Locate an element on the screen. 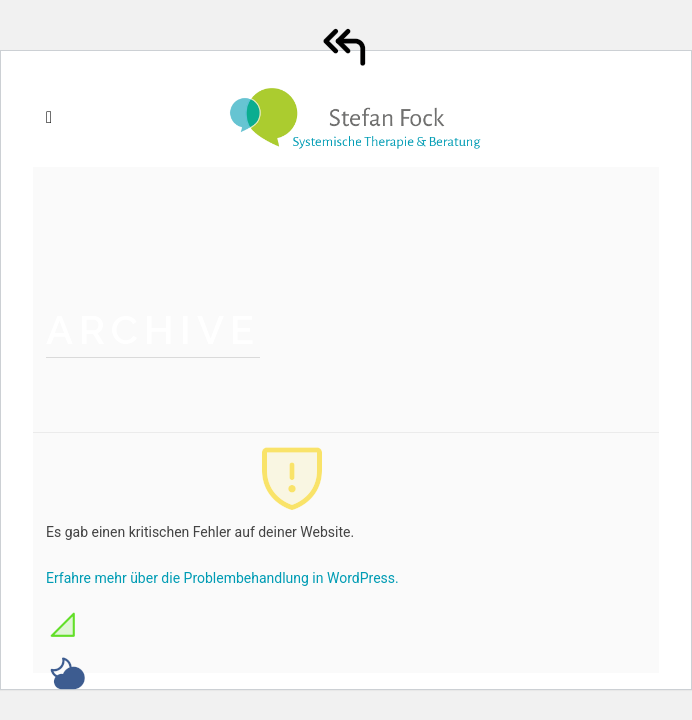 This screenshot has height=720, width=692. adjust notch or display cutout settings is located at coordinates (64, 626).